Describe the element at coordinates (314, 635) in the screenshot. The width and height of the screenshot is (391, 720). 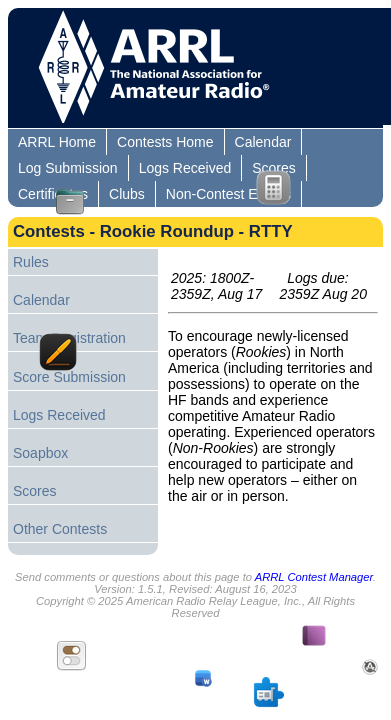
I see `access desktop folder` at that location.